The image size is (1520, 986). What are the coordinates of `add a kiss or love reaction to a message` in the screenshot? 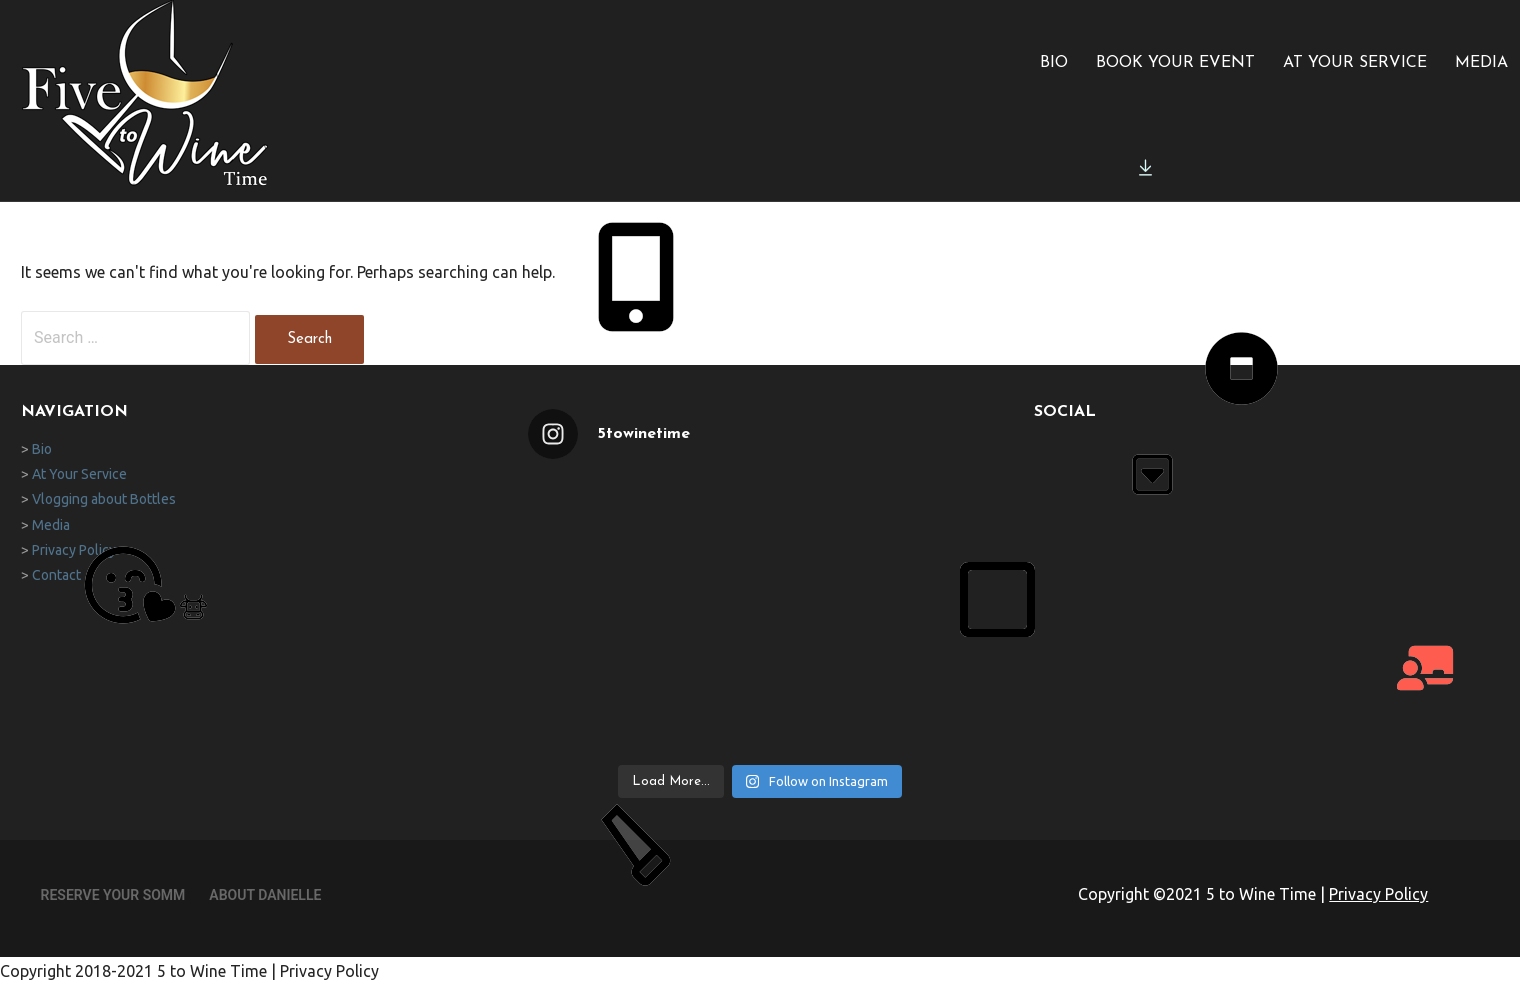 It's located at (128, 585).